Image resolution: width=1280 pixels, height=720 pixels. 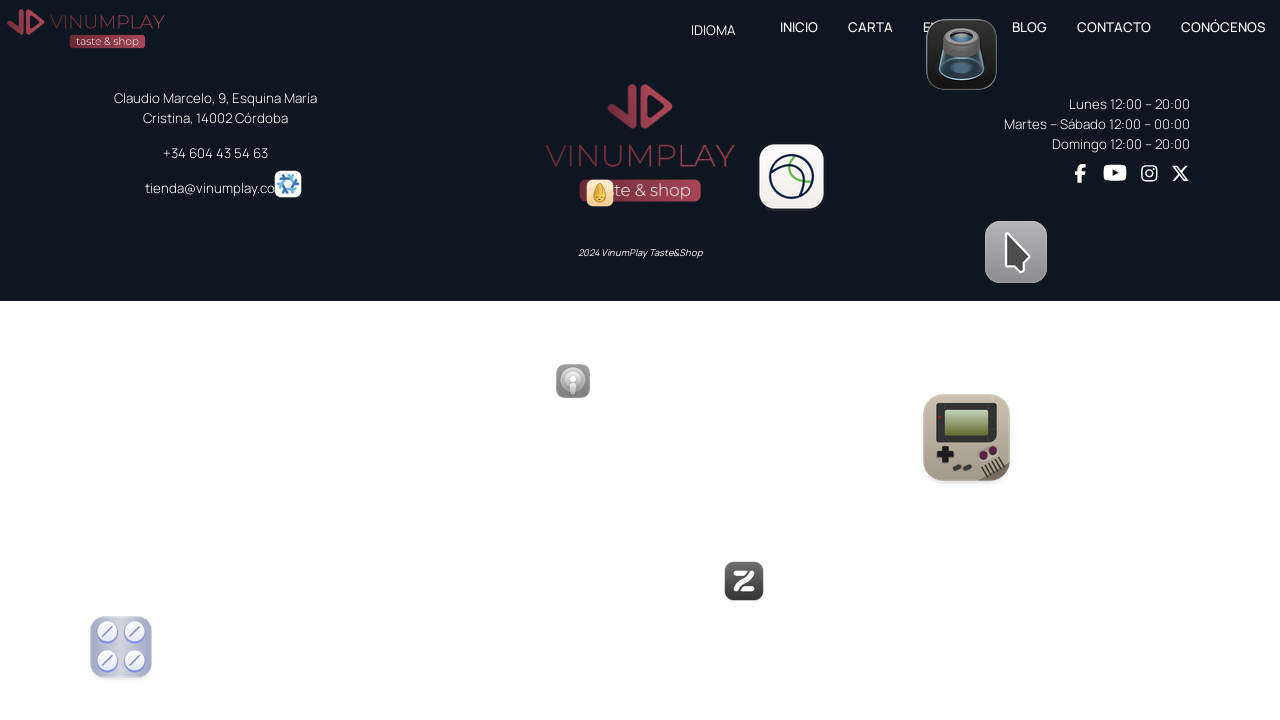 I want to click on open nixos configuration or settings, so click(x=288, y=184).